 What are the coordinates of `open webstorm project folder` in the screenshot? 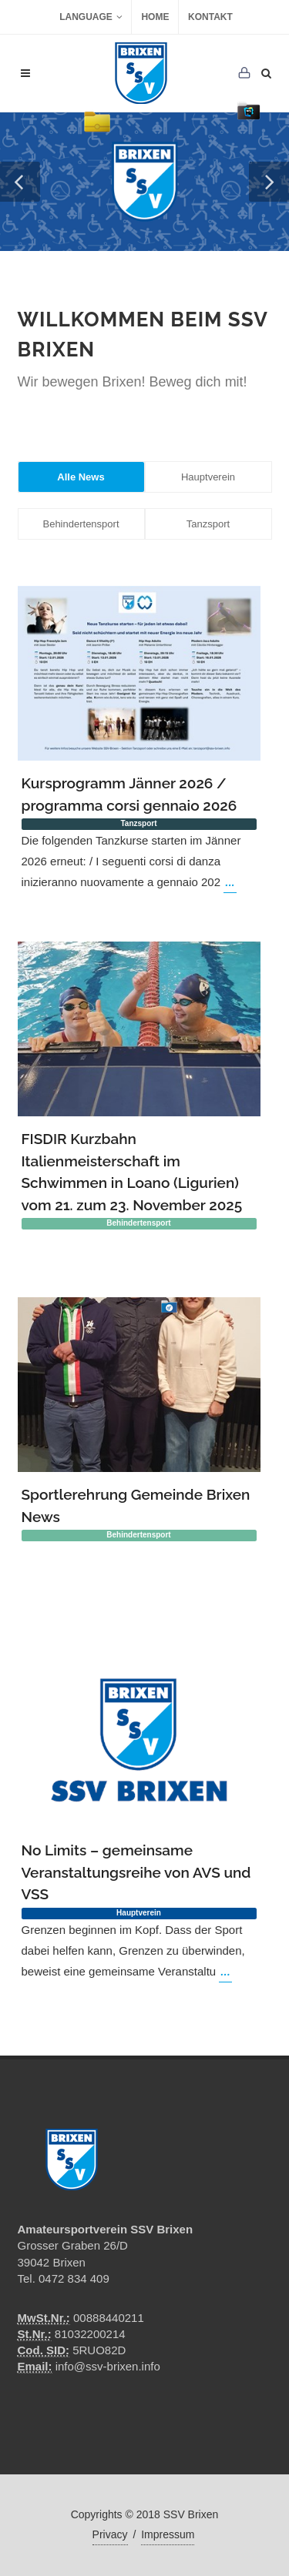 It's located at (248, 111).